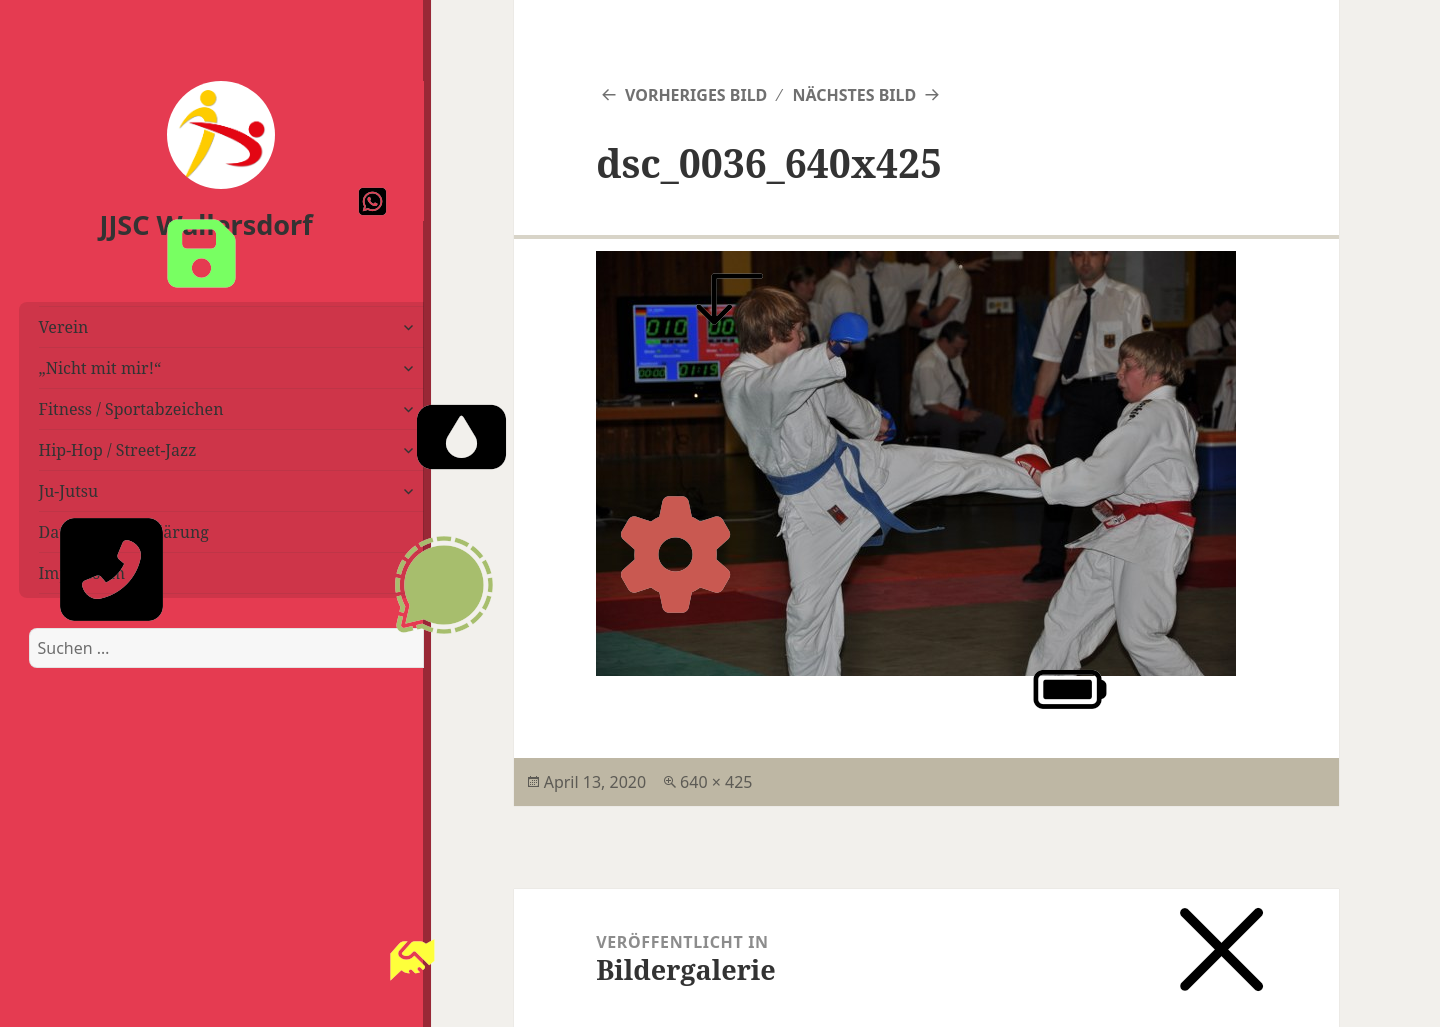 This screenshot has height=1027, width=1440. What do you see at coordinates (111, 569) in the screenshot?
I see `make or receive a phone call` at bounding box center [111, 569].